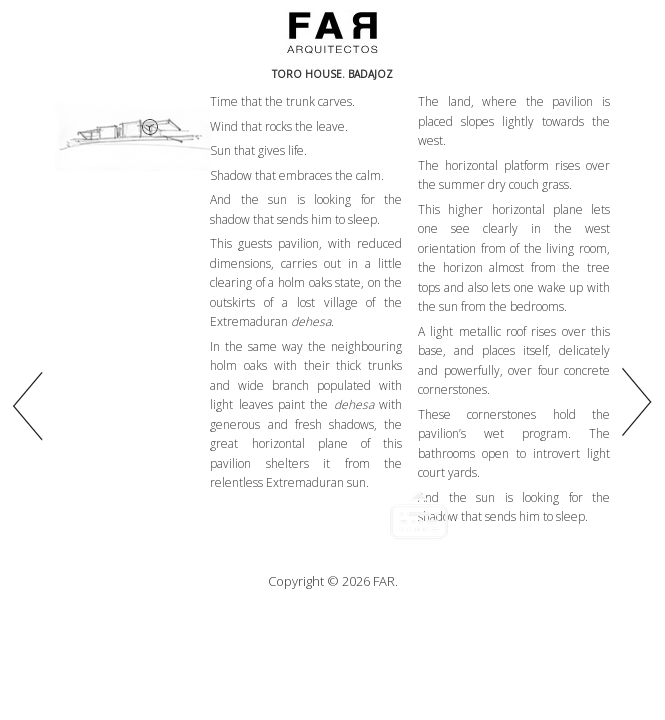 Image resolution: width=665 pixels, height=720 pixels. What do you see at coordinates (419, 515) in the screenshot?
I see `show virtual keyboard` at bounding box center [419, 515].